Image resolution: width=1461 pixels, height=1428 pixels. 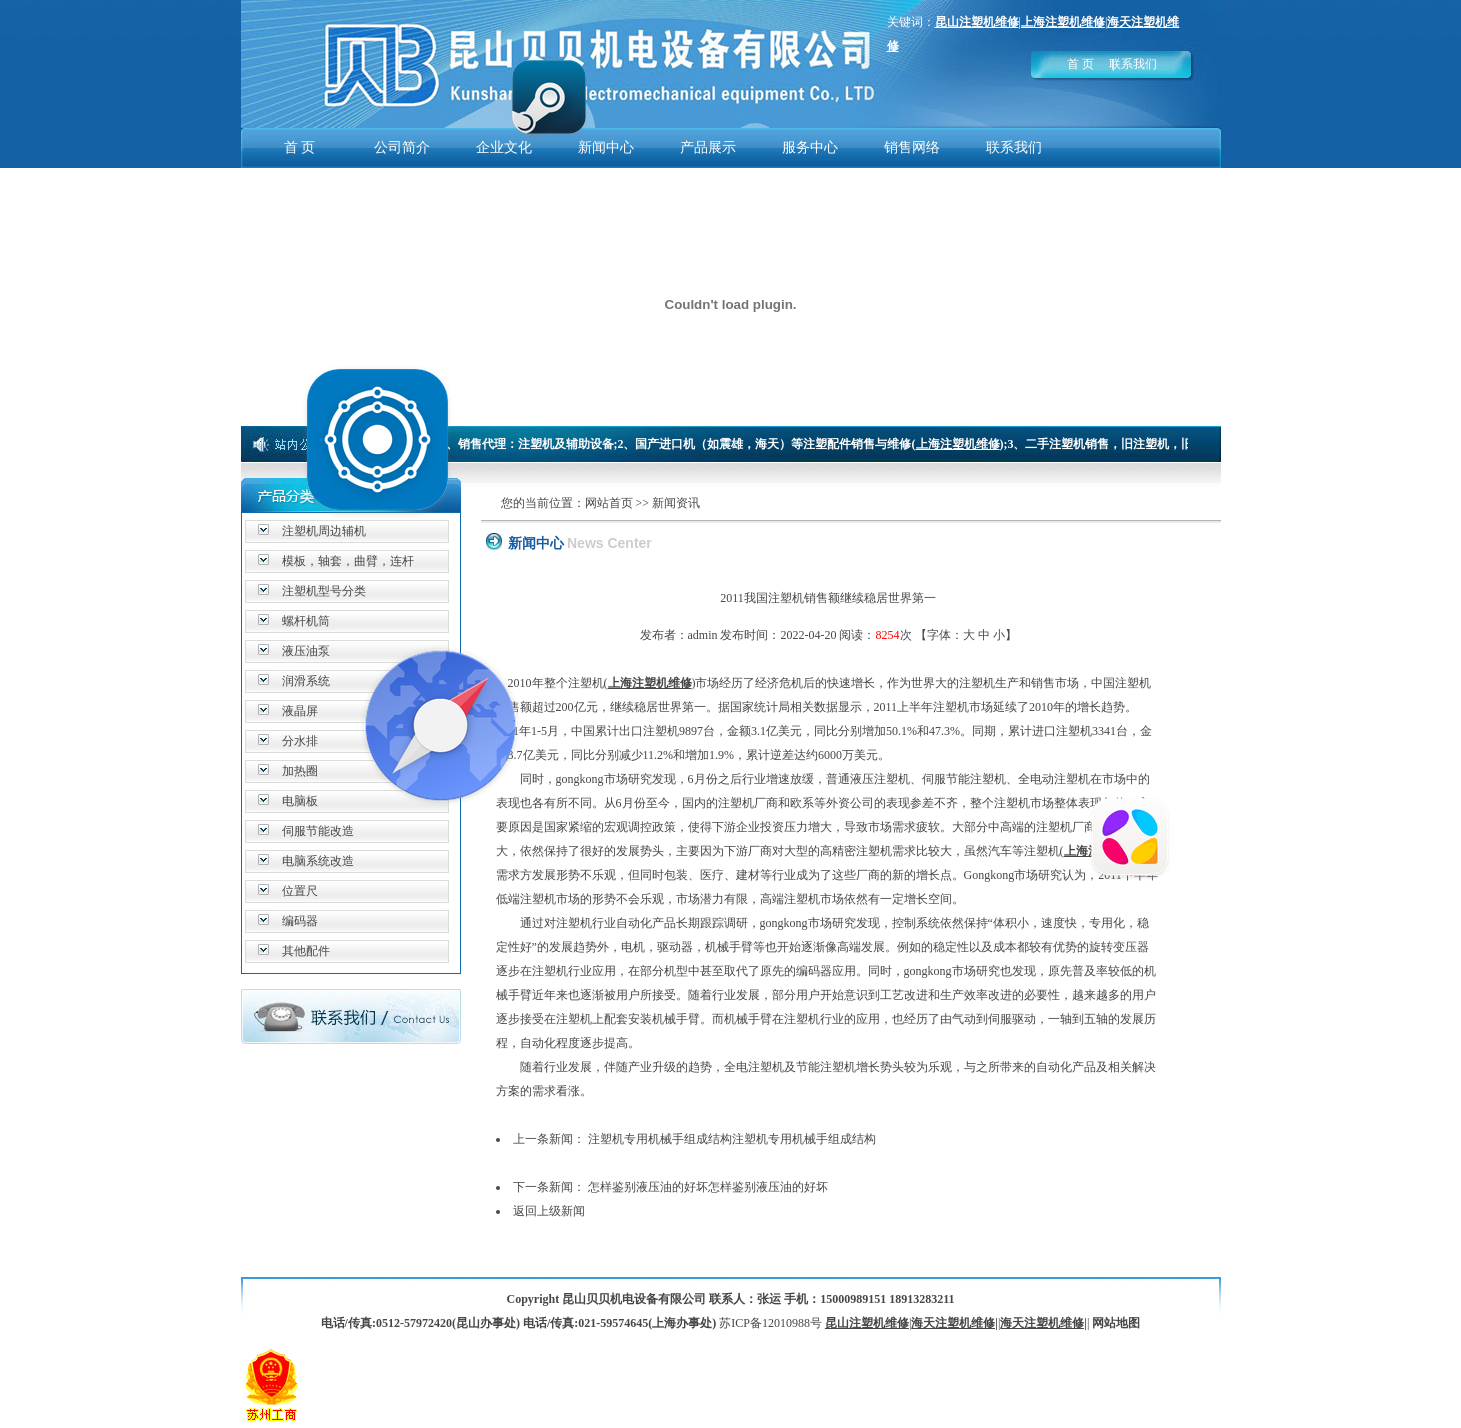 I want to click on open the Neon app, so click(x=377, y=439).